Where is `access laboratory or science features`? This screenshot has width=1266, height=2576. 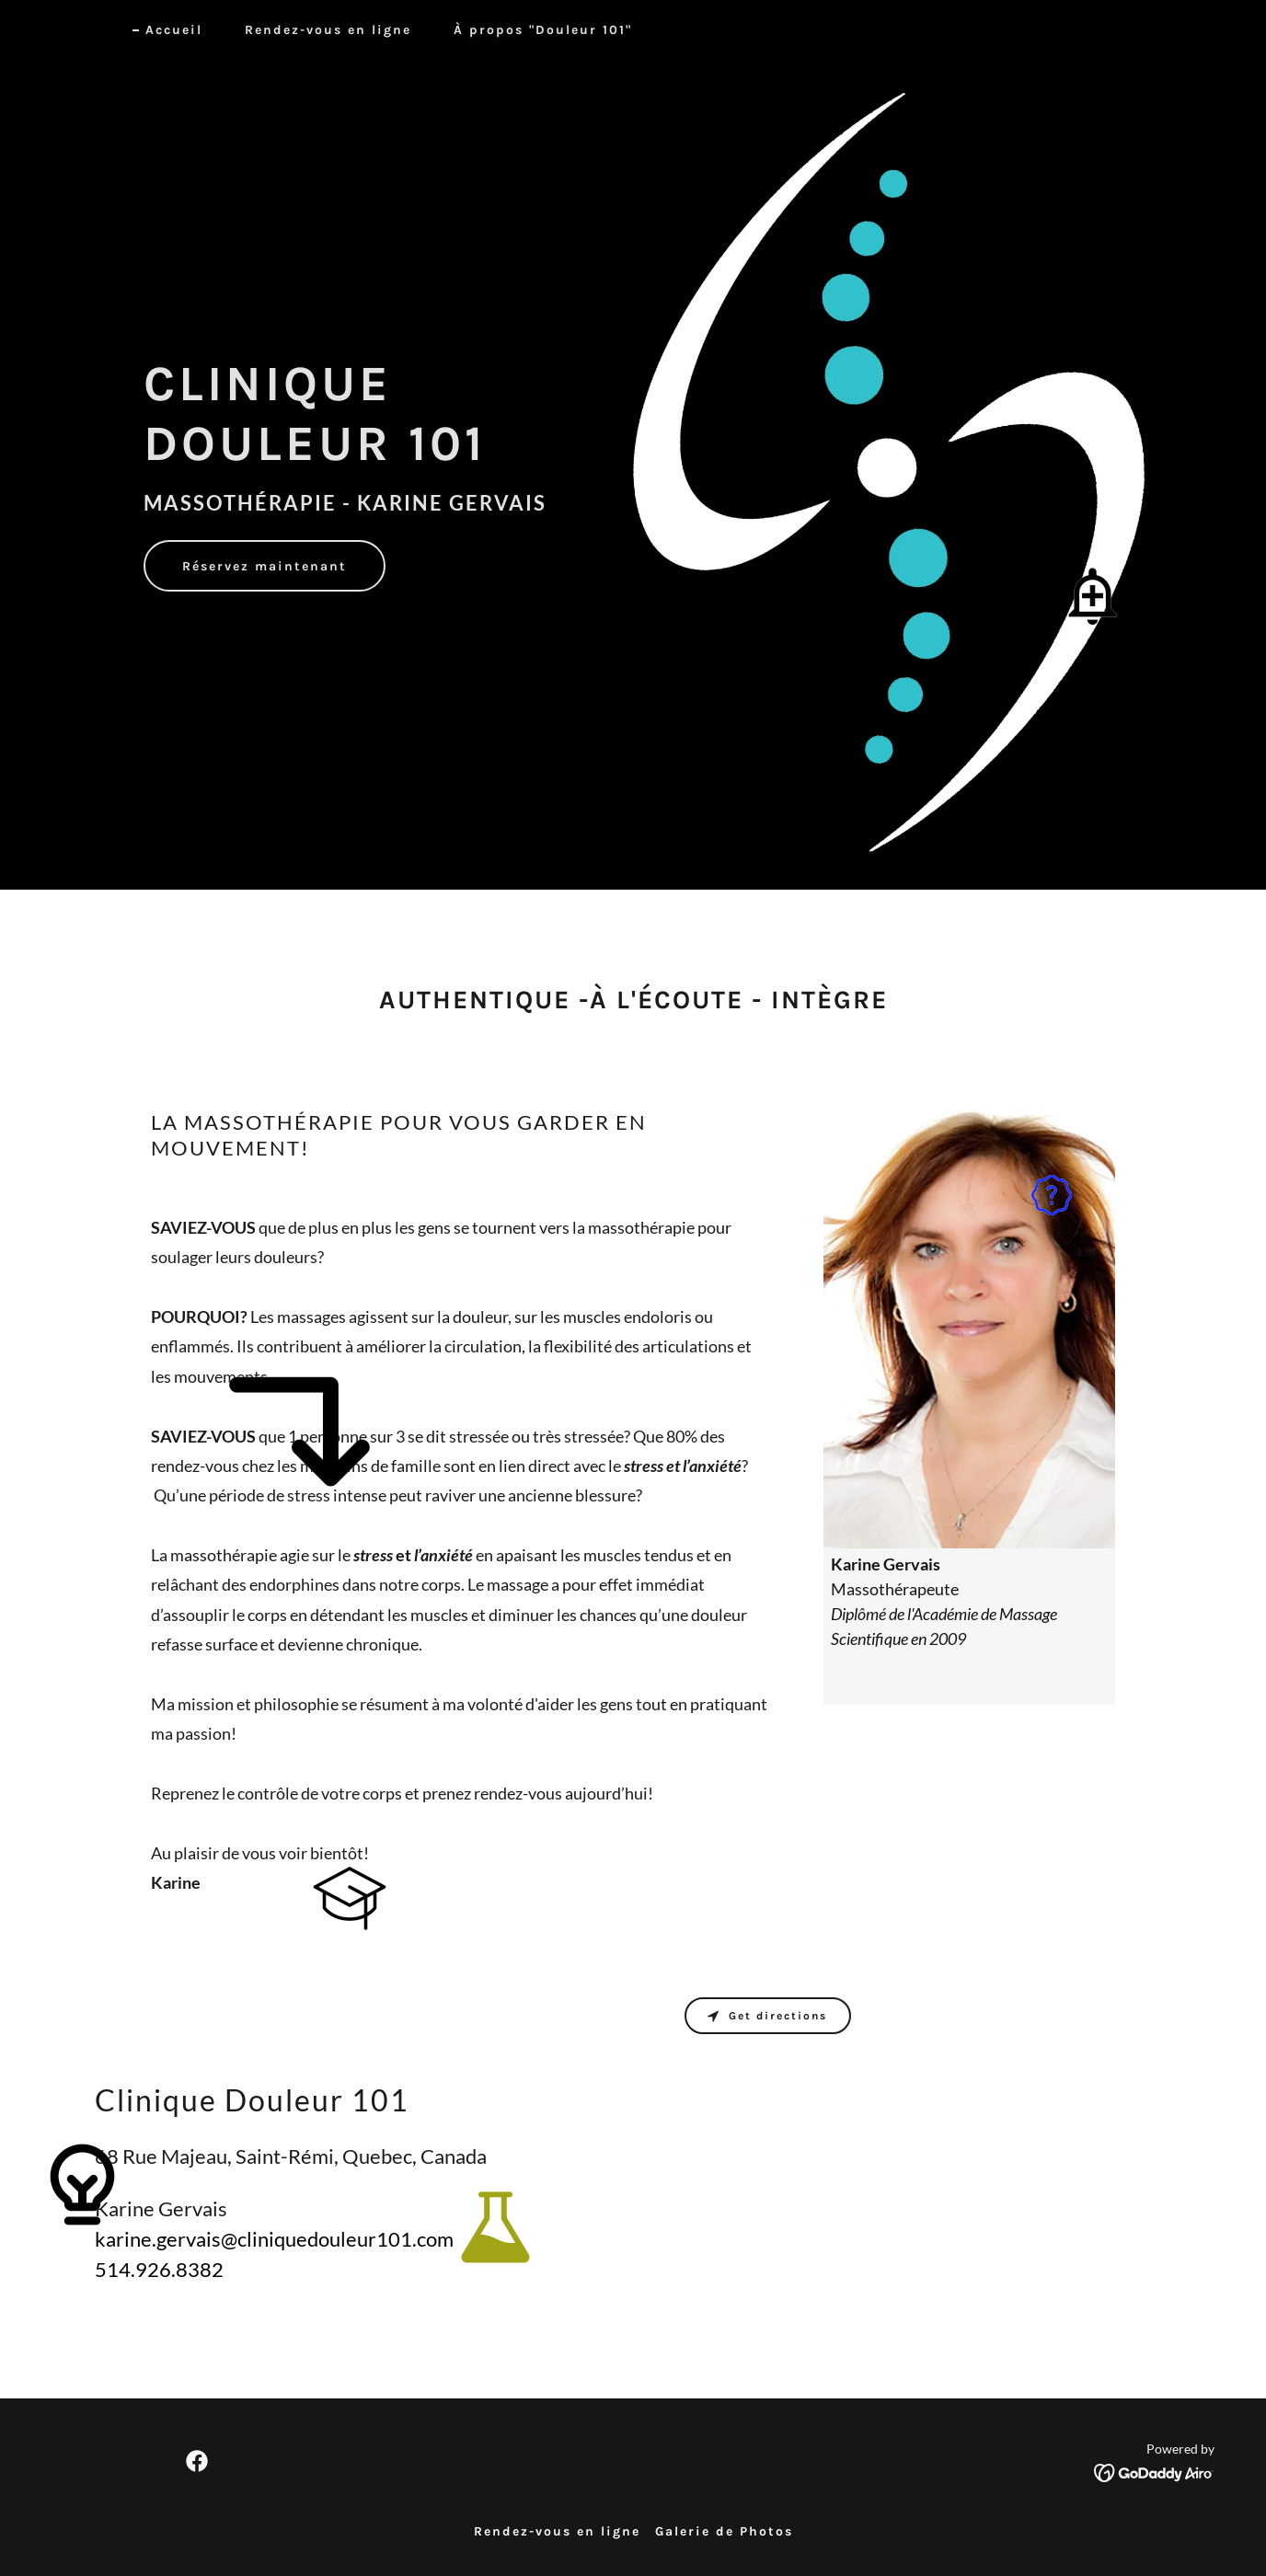 access laboratory or science features is located at coordinates (495, 2228).